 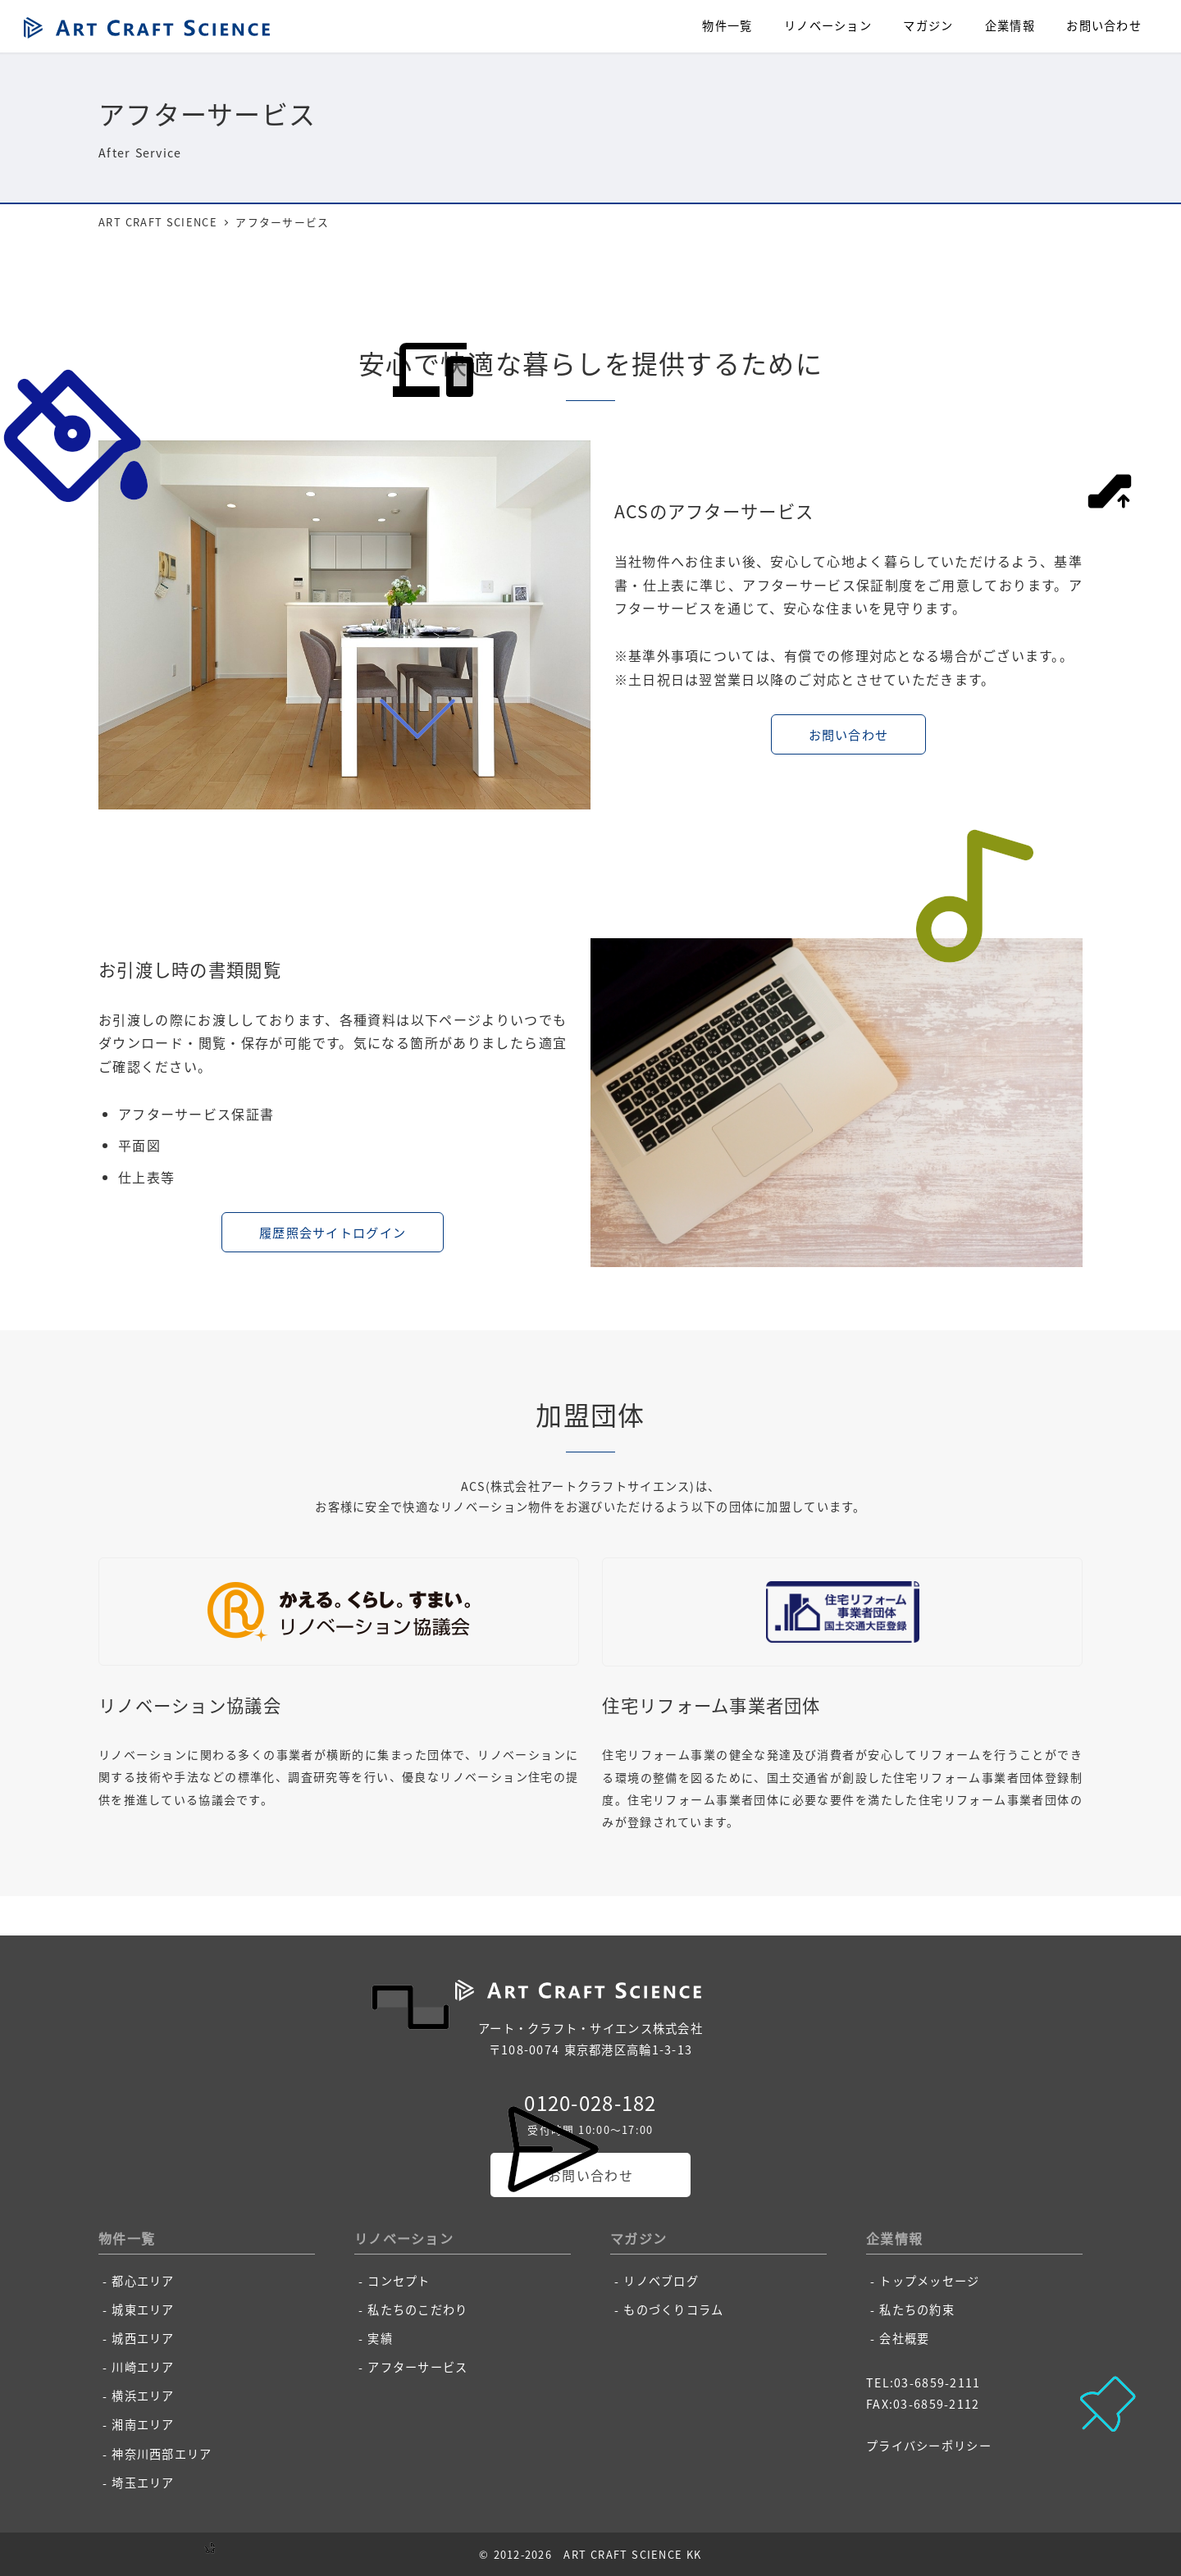 What do you see at coordinates (1106, 2406) in the screenshot?
I see `pin an item to keep it visible` at bounding box center [1106, 2406].